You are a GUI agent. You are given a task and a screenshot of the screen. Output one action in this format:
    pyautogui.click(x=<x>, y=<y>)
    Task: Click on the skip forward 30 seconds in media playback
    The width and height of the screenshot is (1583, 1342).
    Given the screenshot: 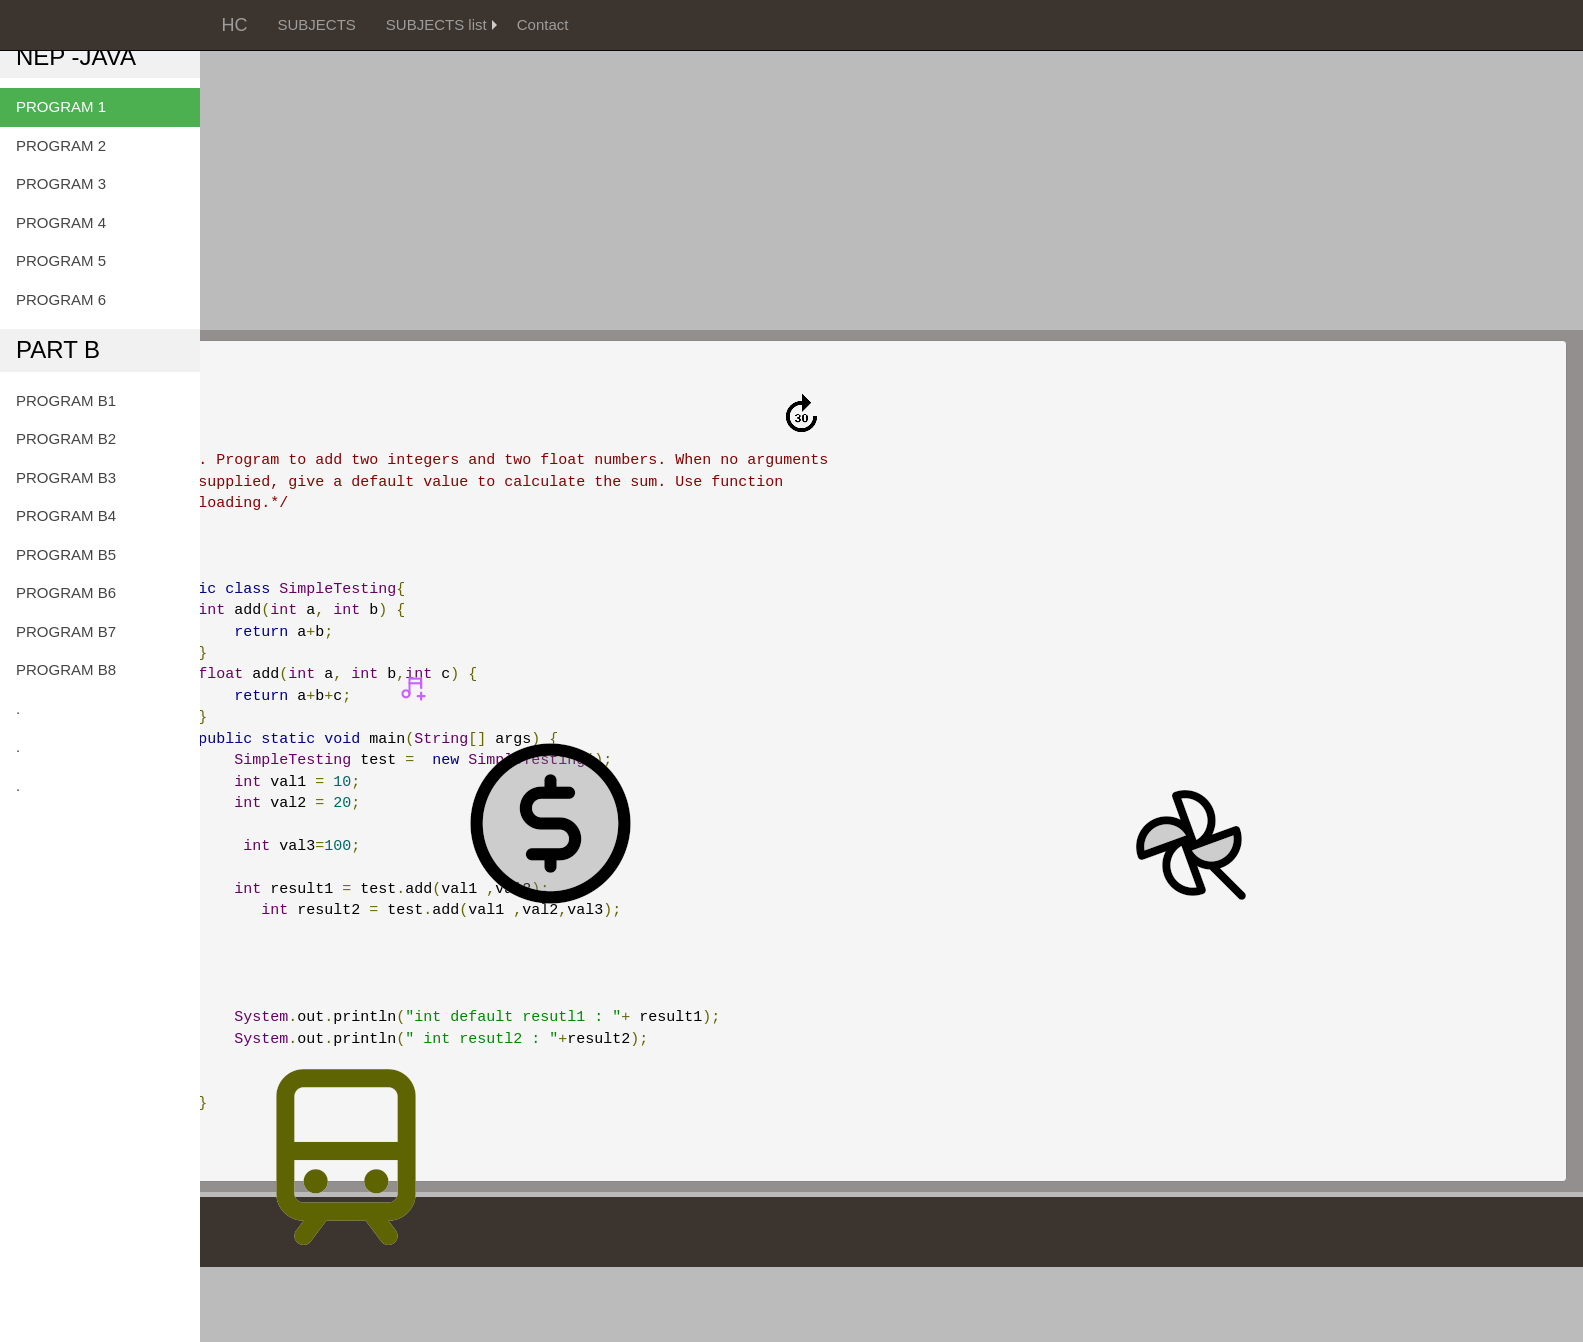 What is the action you would take?
    pyautogui.click(x=801, y=414)
    